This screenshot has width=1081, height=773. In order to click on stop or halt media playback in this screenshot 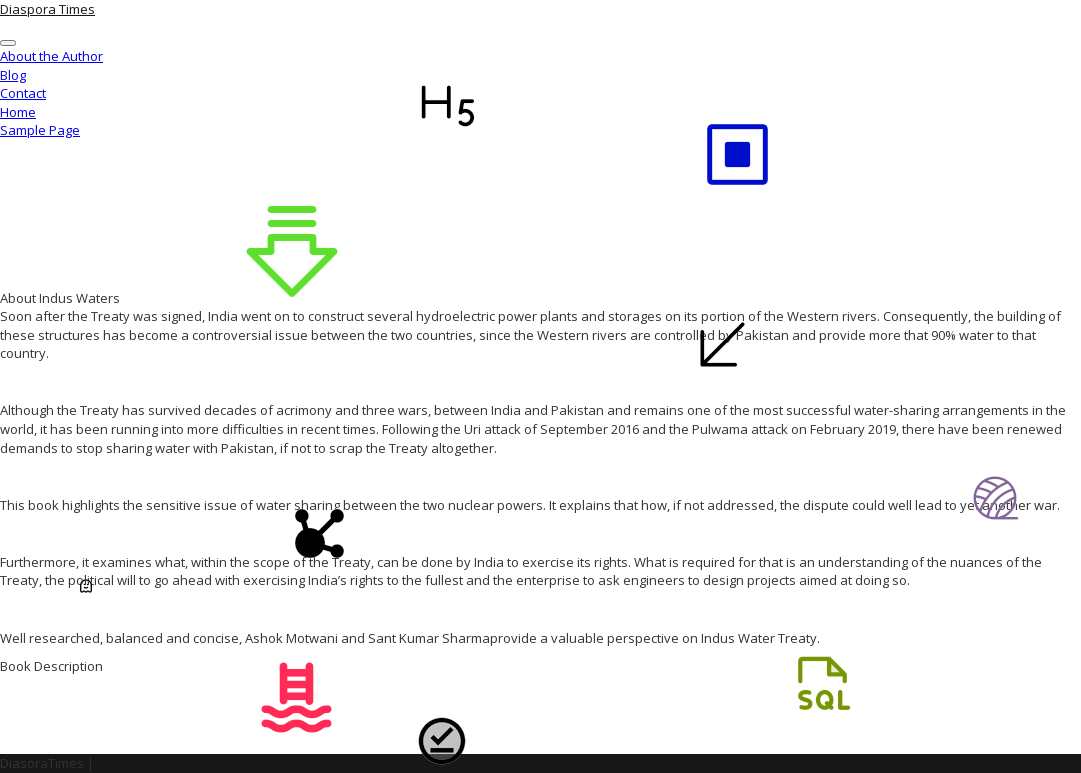, I will do `click(737, 154)`.